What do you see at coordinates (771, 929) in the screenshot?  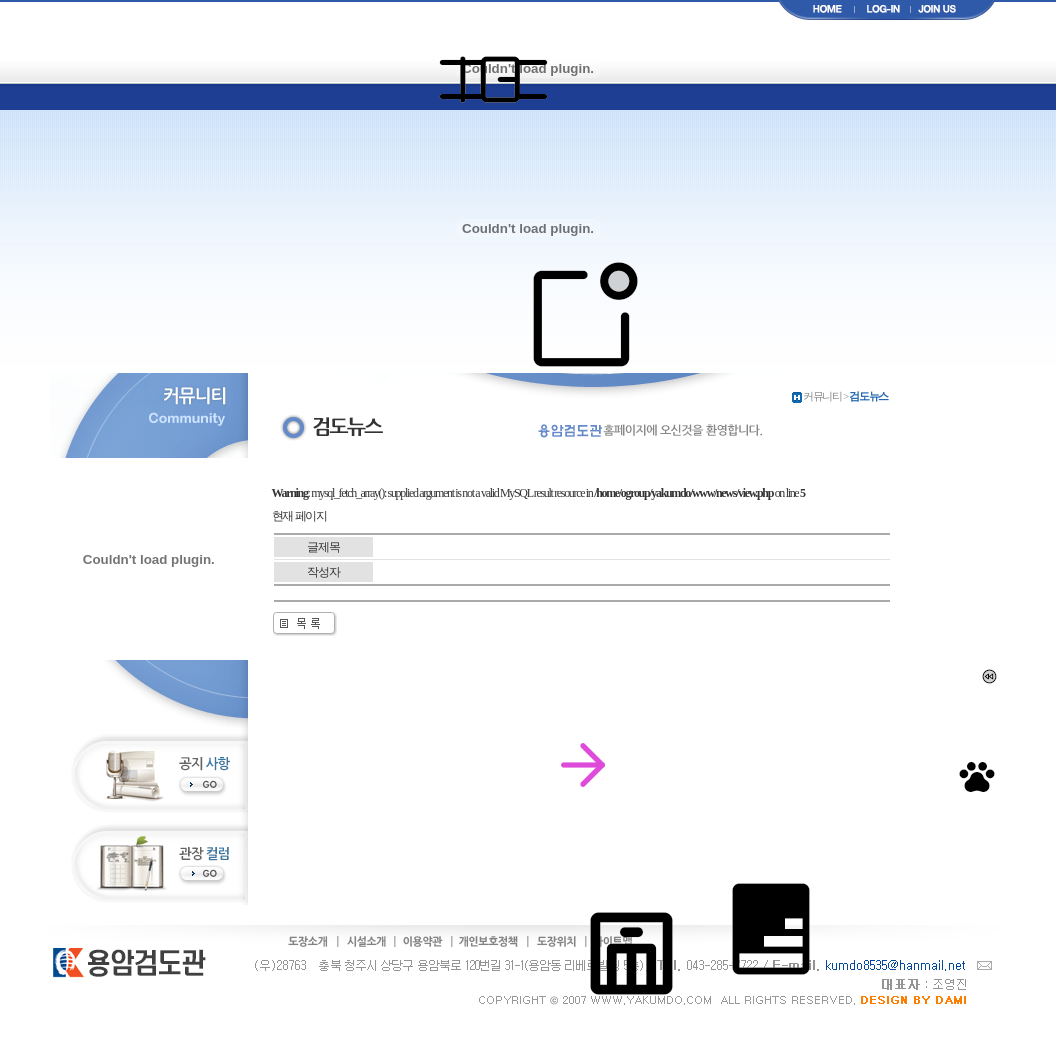 I see `indicates stairs or stairway access` at bounding box center [771, 929].